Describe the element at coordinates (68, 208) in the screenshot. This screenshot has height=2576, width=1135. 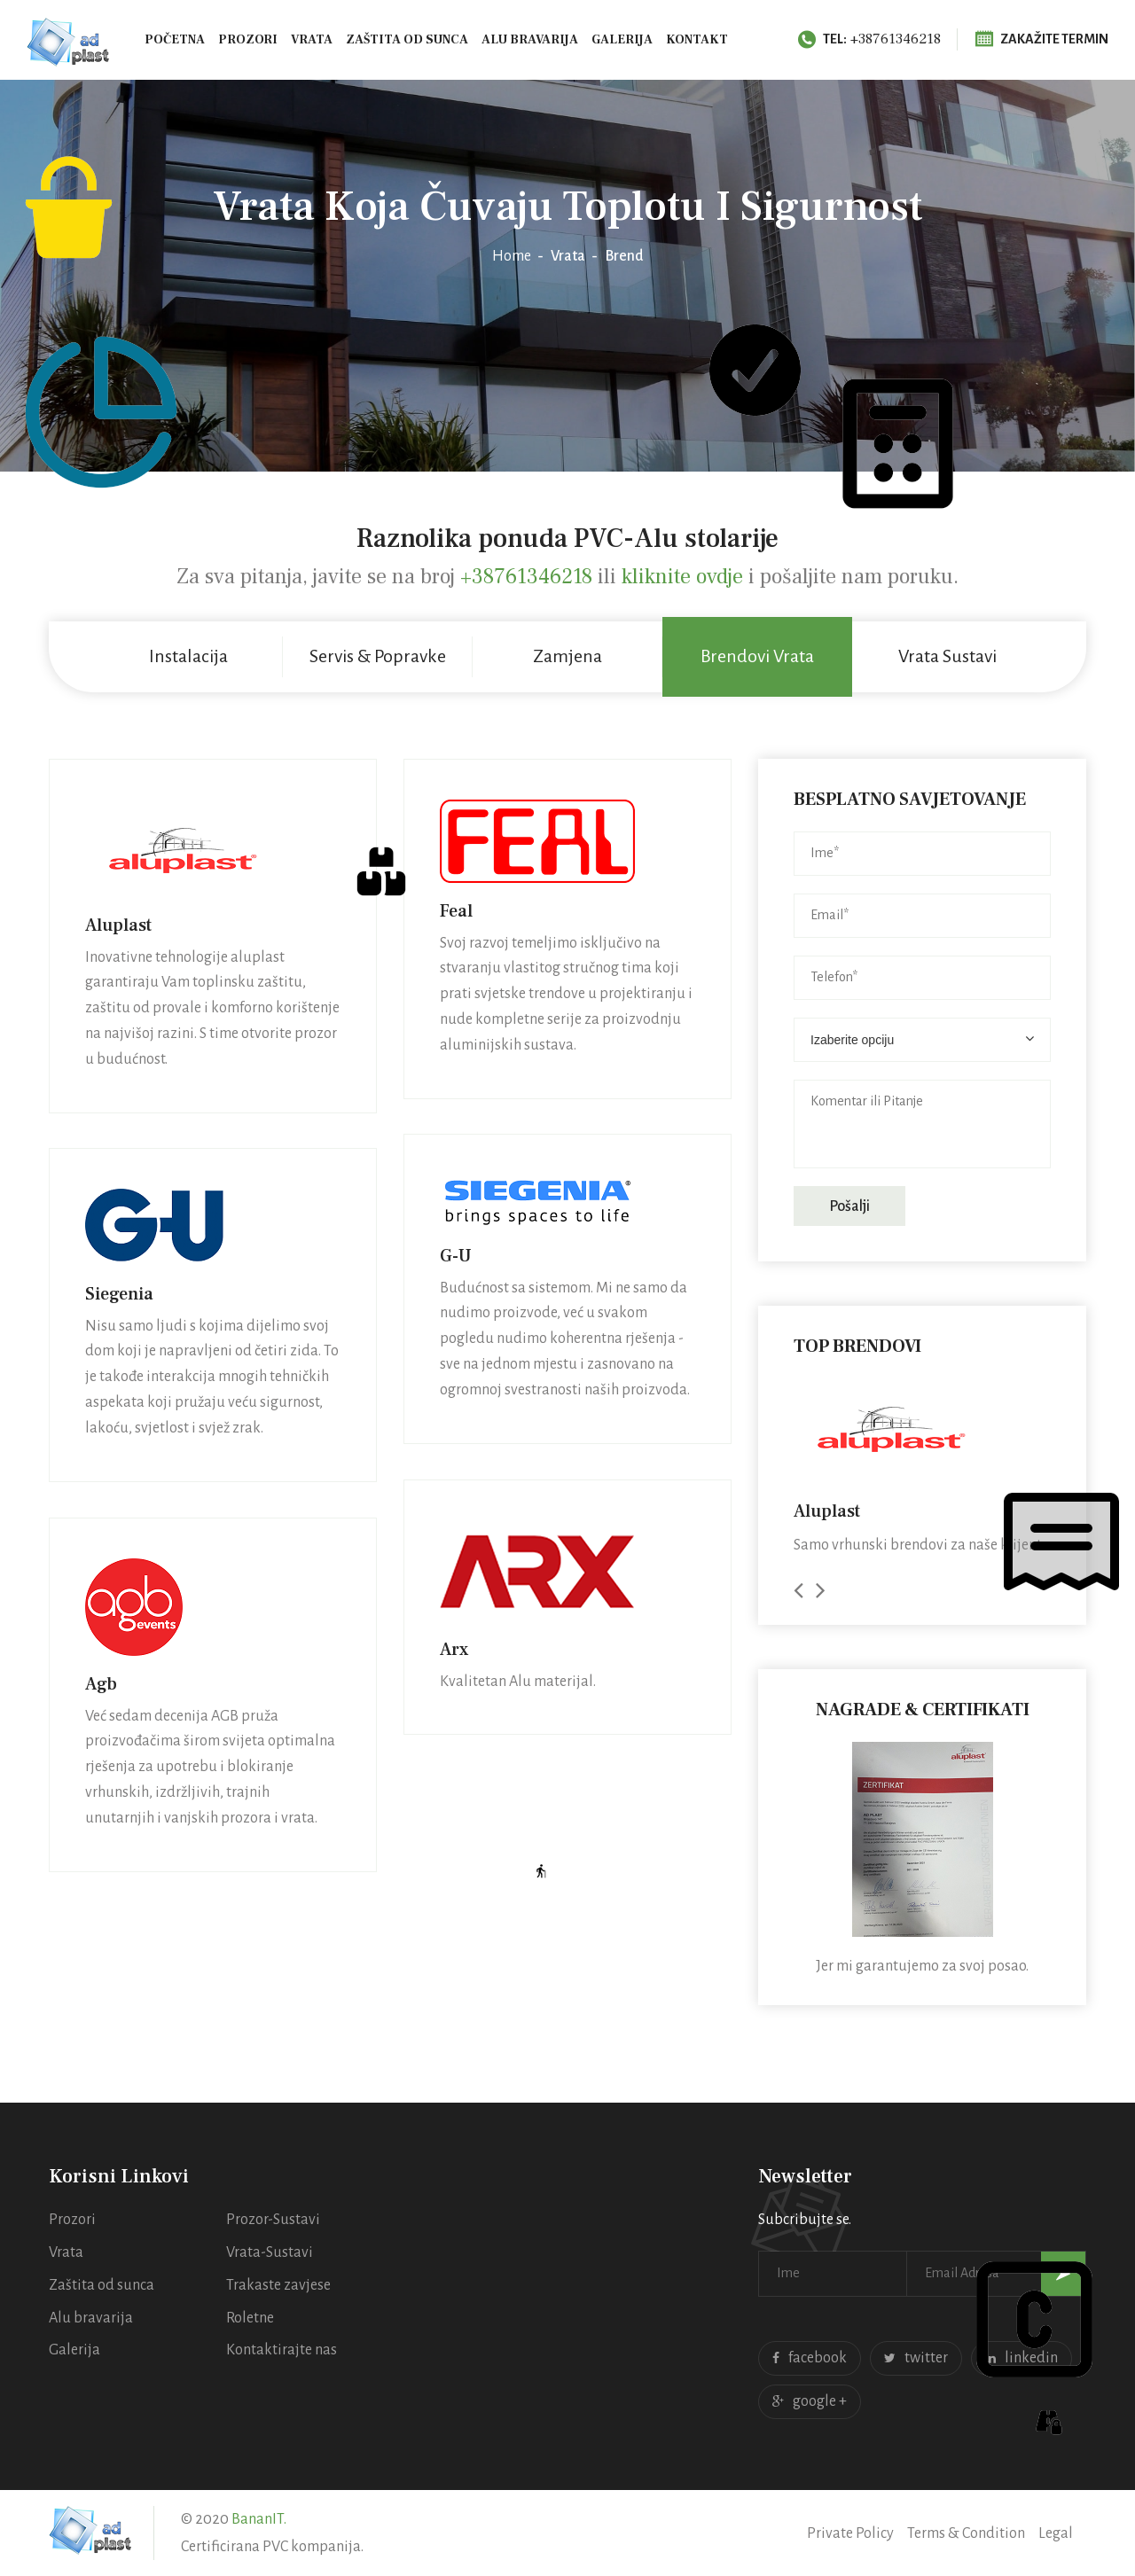
I see `access storage or container tools` at that location.